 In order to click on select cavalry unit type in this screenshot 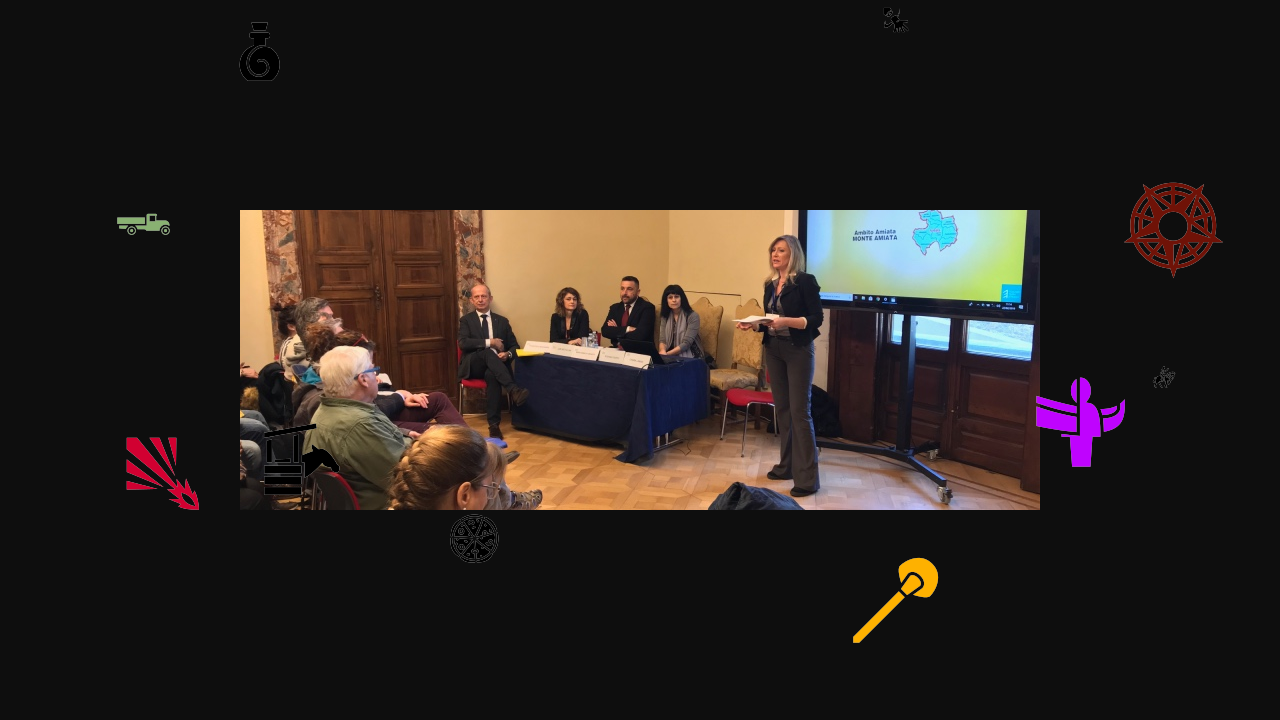, I will do `click(1164, 377)`.